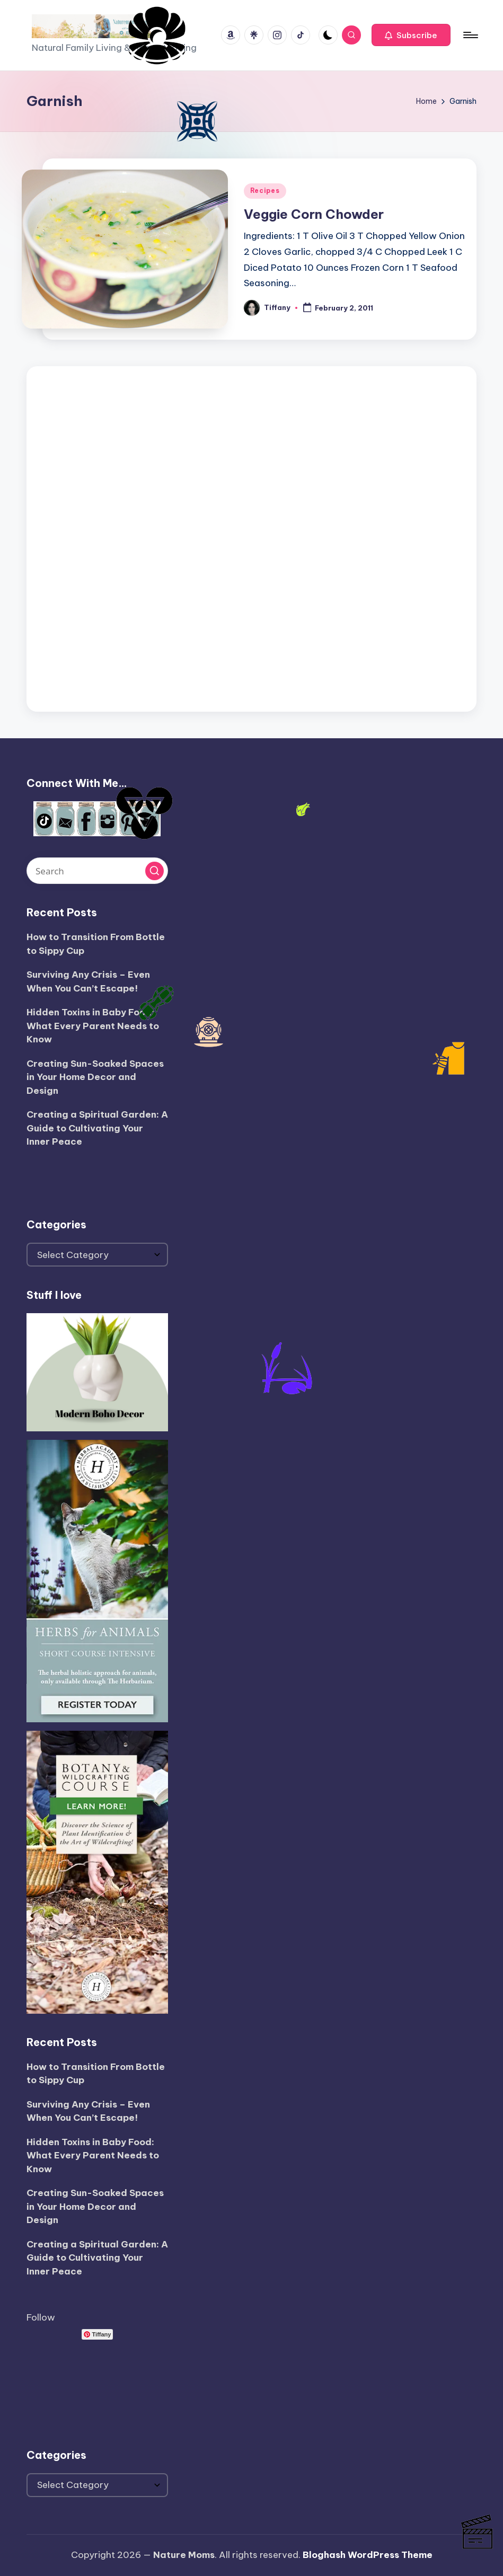 This screenshot has height=2576, width=503. Describe the element at coordinates (197, 121) in the screenshot. I see `decorative geometric pattern or ornamental design element` at that location.